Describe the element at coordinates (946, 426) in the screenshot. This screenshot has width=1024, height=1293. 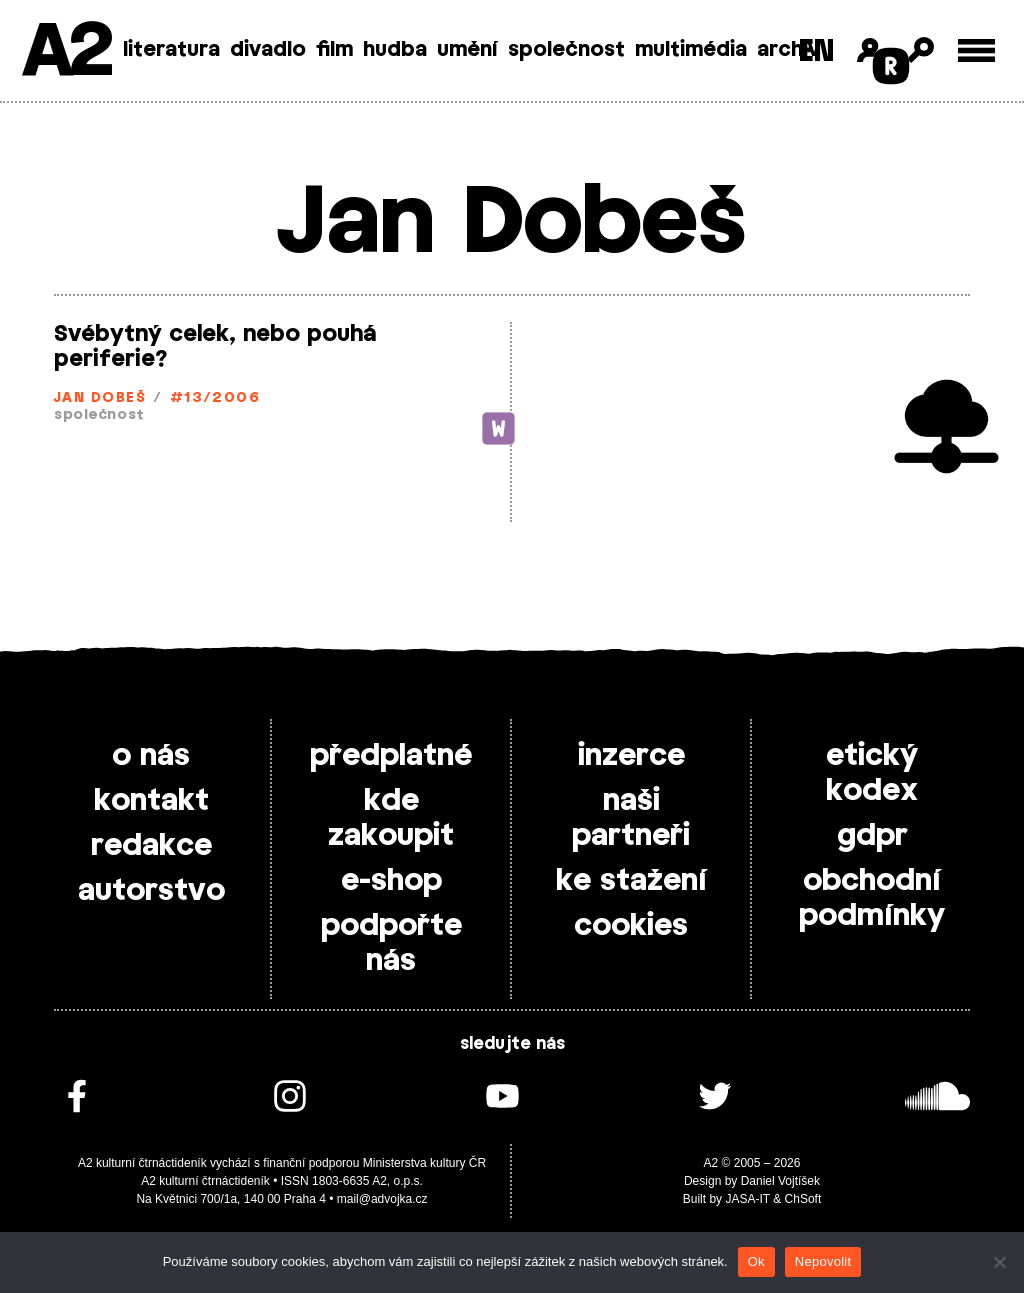
I see `cloud data sync status` at that location.